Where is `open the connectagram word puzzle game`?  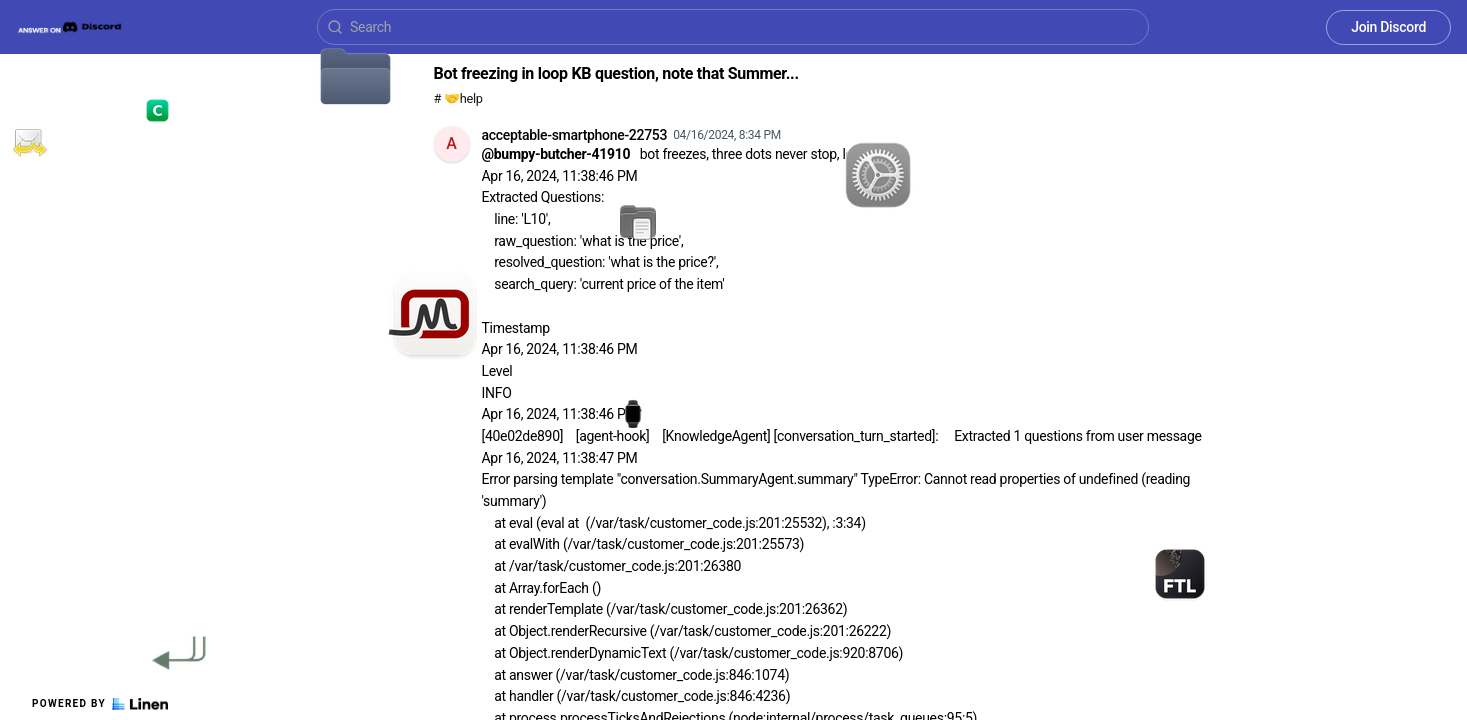 open the connectagram word puzzle game is located at coordinates (157, 110).